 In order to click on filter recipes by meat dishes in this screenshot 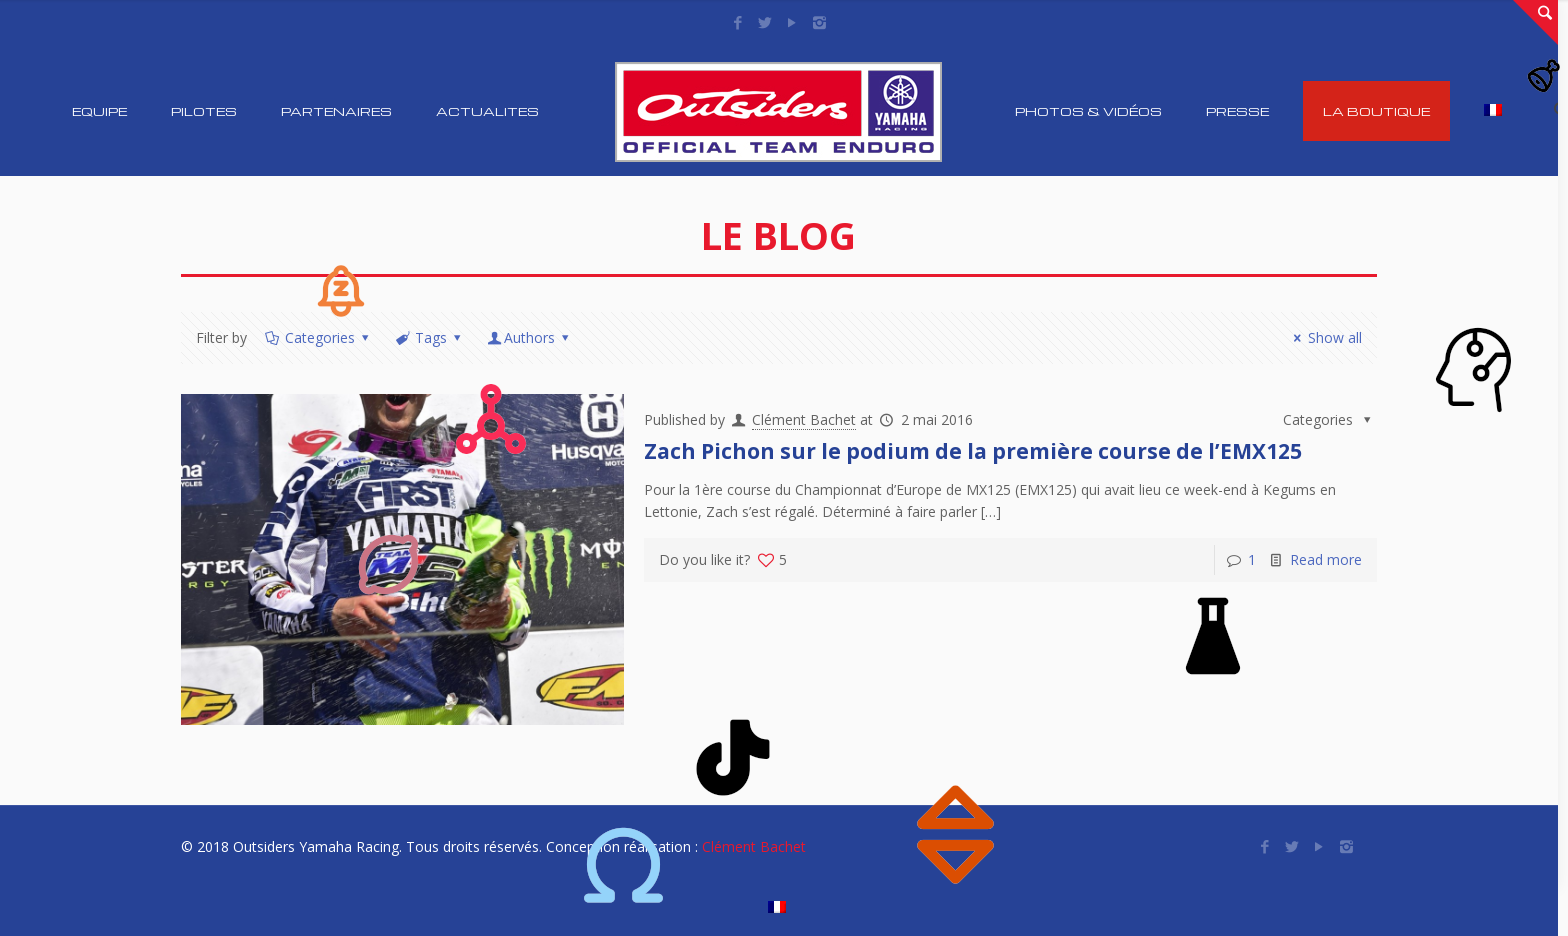, I will do `click(1544, 75)`.